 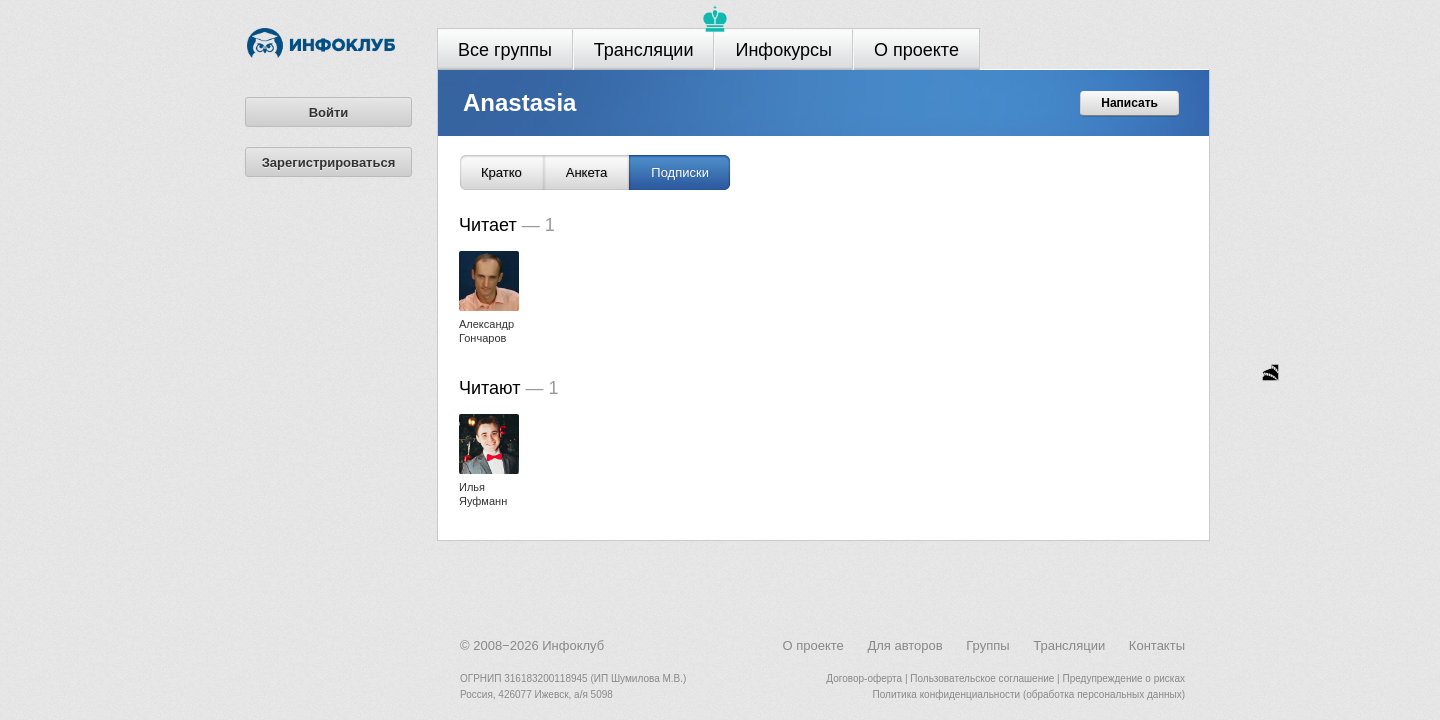 What do you see at coordinates (715, 18) in the screenshot?
I see `select the king piece in a chess game` at bounding box center [715, 18].